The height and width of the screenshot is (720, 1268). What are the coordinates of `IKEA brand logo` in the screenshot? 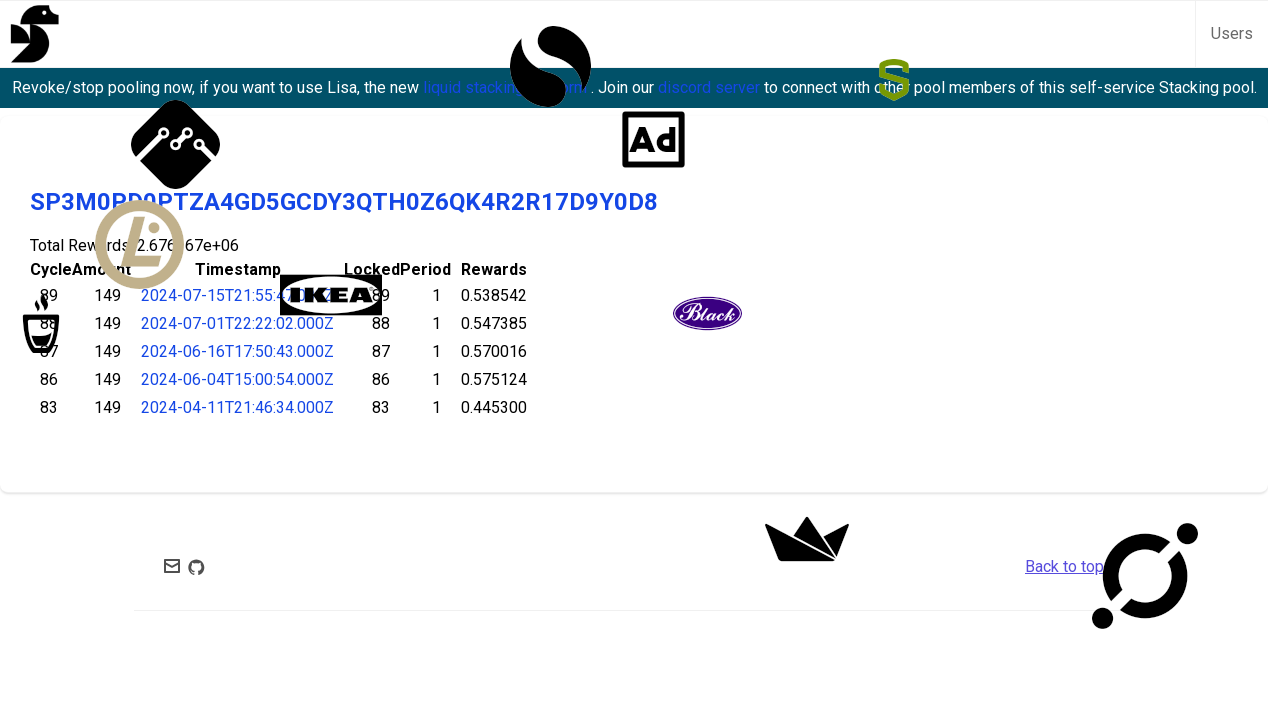 It's located at (331, 295).